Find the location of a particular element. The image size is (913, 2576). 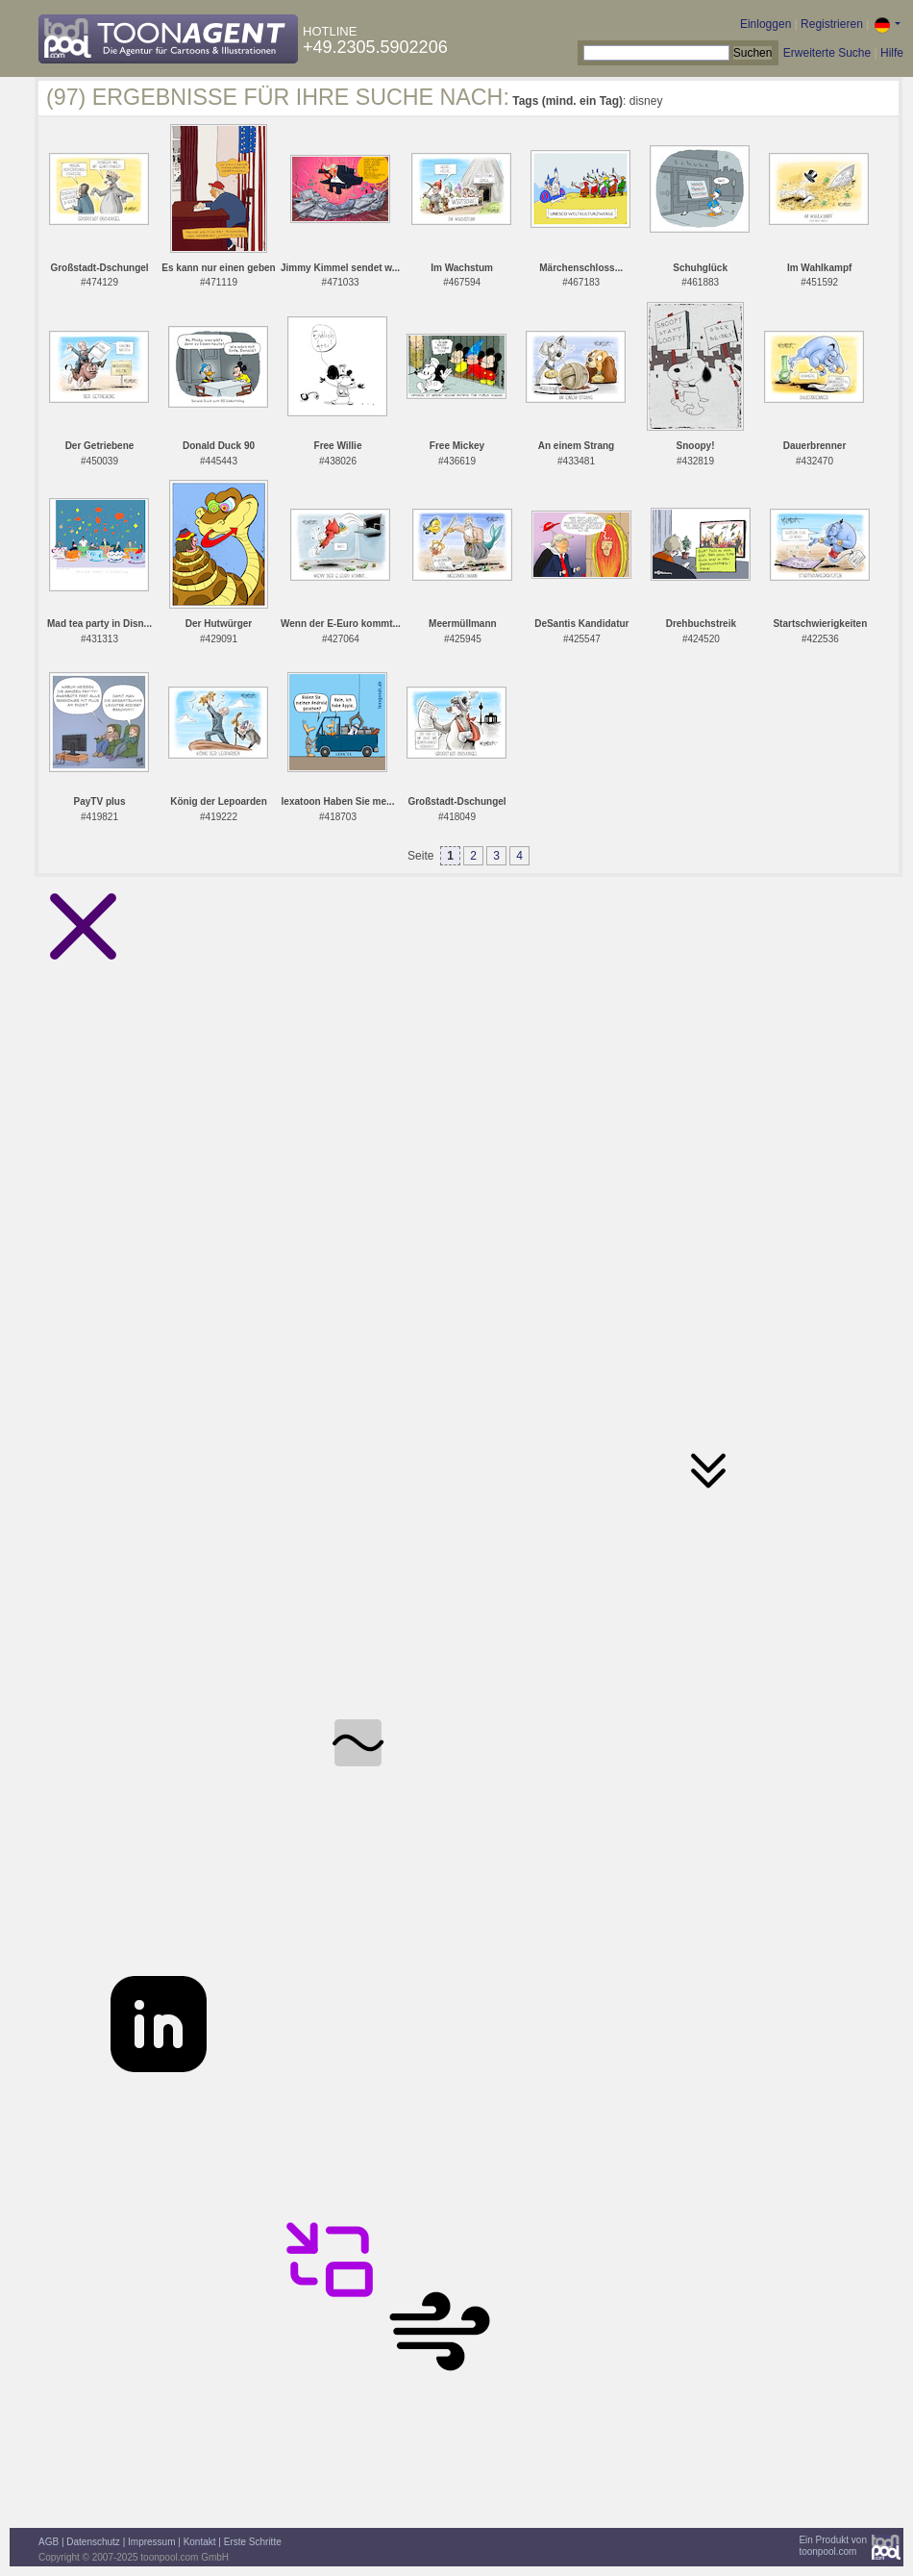

enable picture-in-picture mode is located at coordinates (330, 2258).